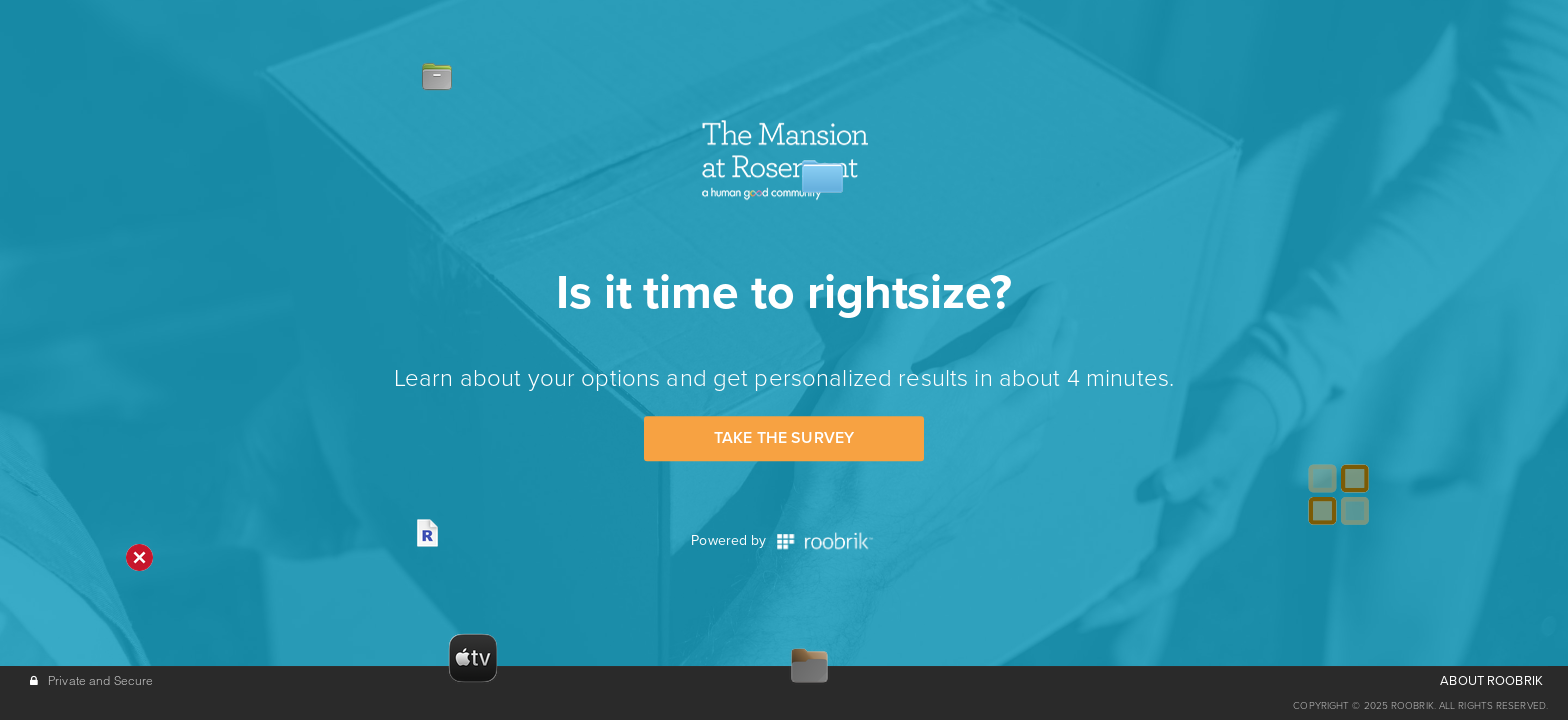  What do you see at coordinates (1341, 497) in the screenshot?
I see `launch lights off puzzle game` at bounding box center [1341, 497].